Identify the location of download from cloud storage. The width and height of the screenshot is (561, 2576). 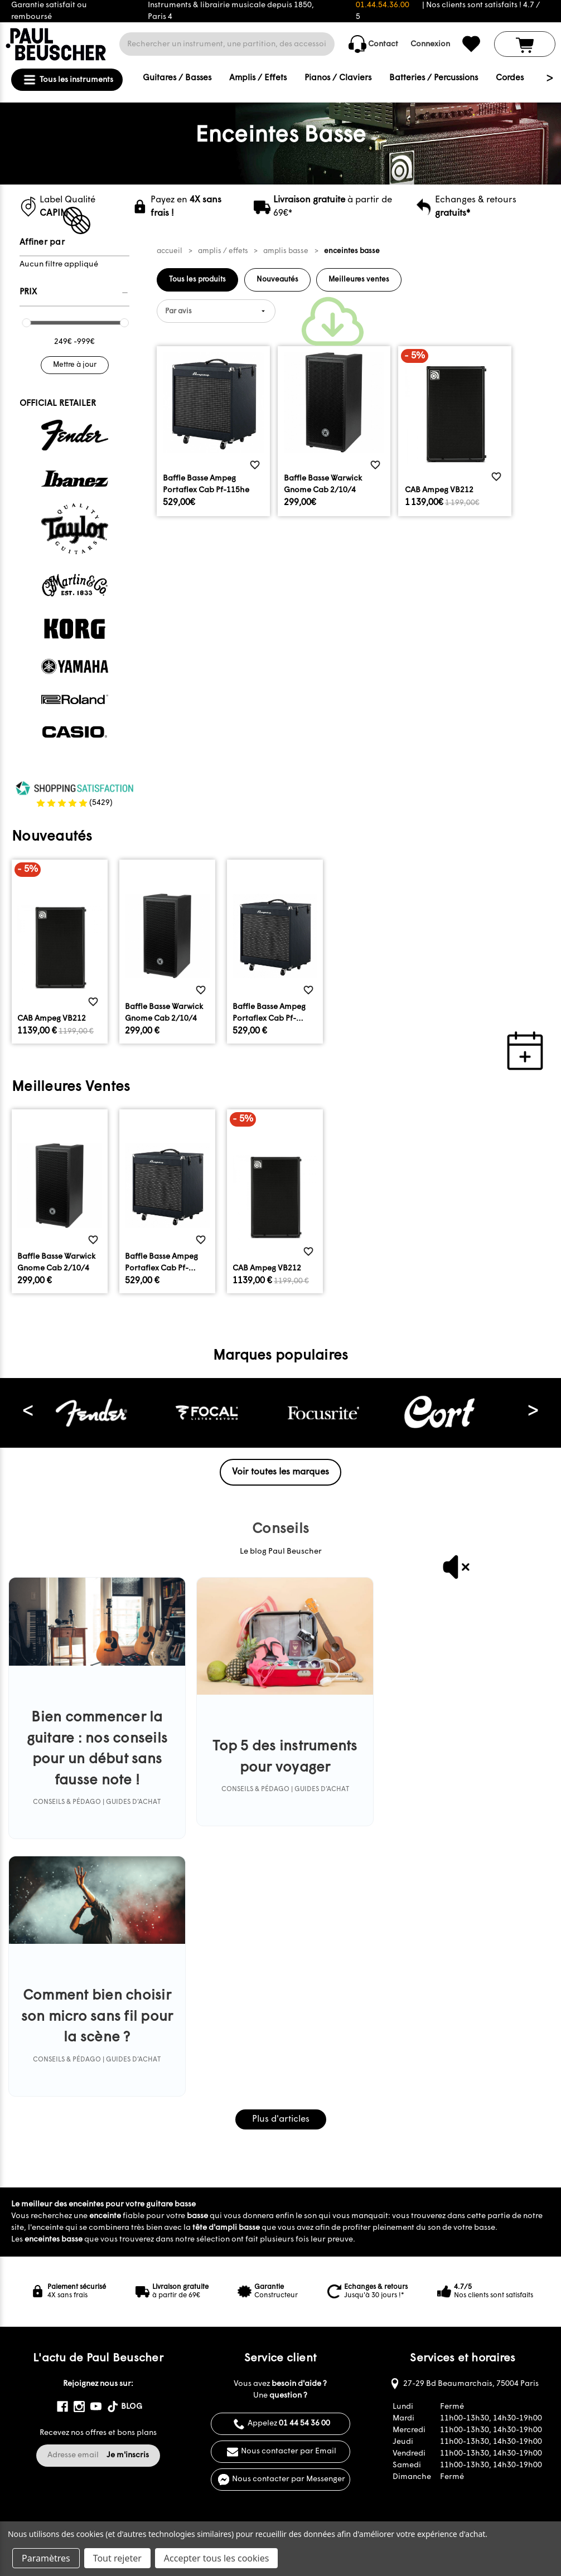
(332, 321).